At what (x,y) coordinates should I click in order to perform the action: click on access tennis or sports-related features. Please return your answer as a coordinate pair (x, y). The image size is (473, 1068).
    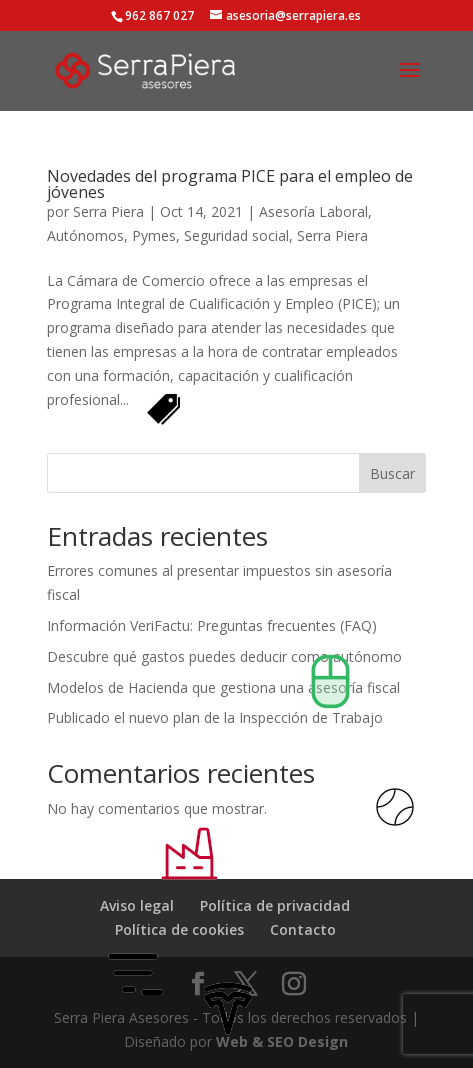
    Looking at the image, I should click on (395, 807).